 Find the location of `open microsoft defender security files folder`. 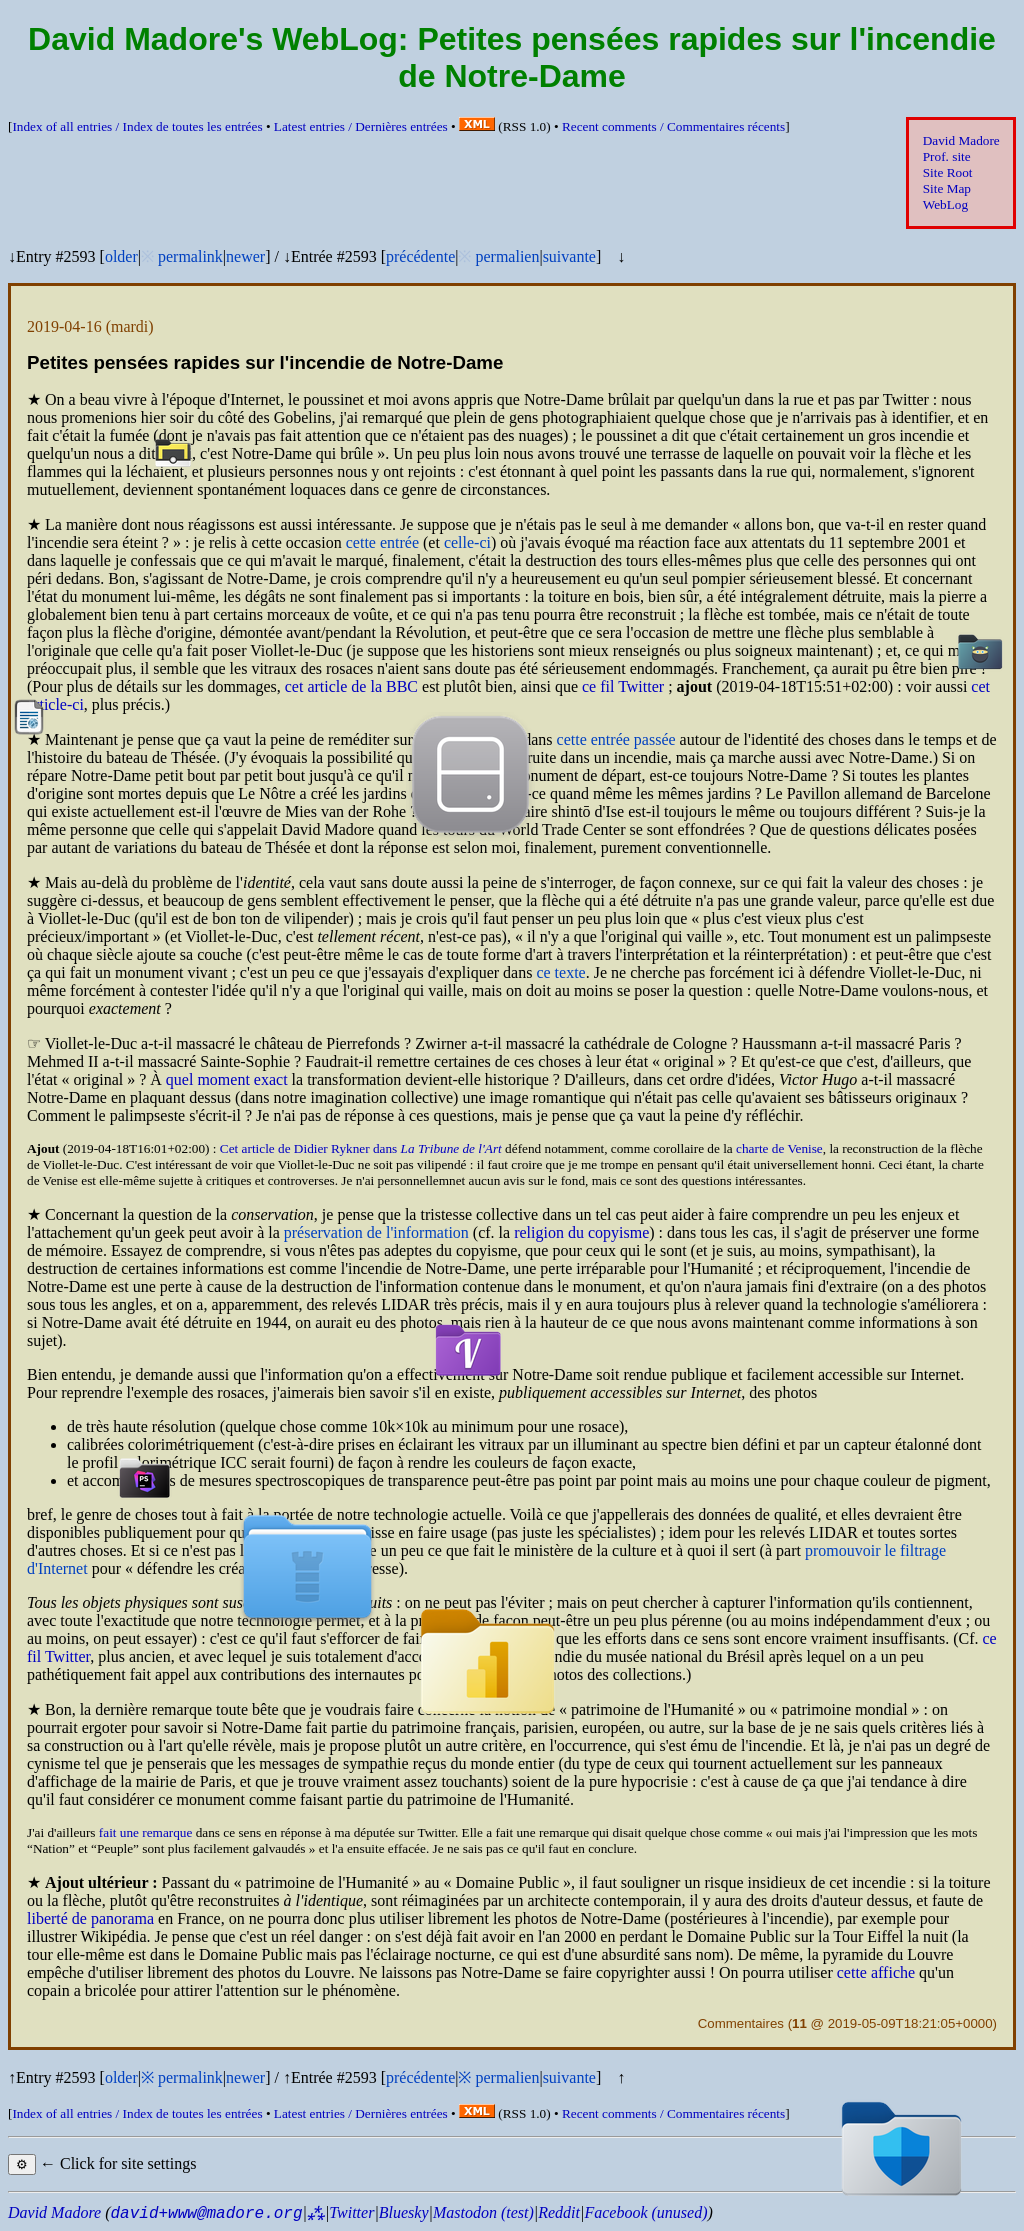

open microsoft defender security files folder is located at coordinates (901, 2152).